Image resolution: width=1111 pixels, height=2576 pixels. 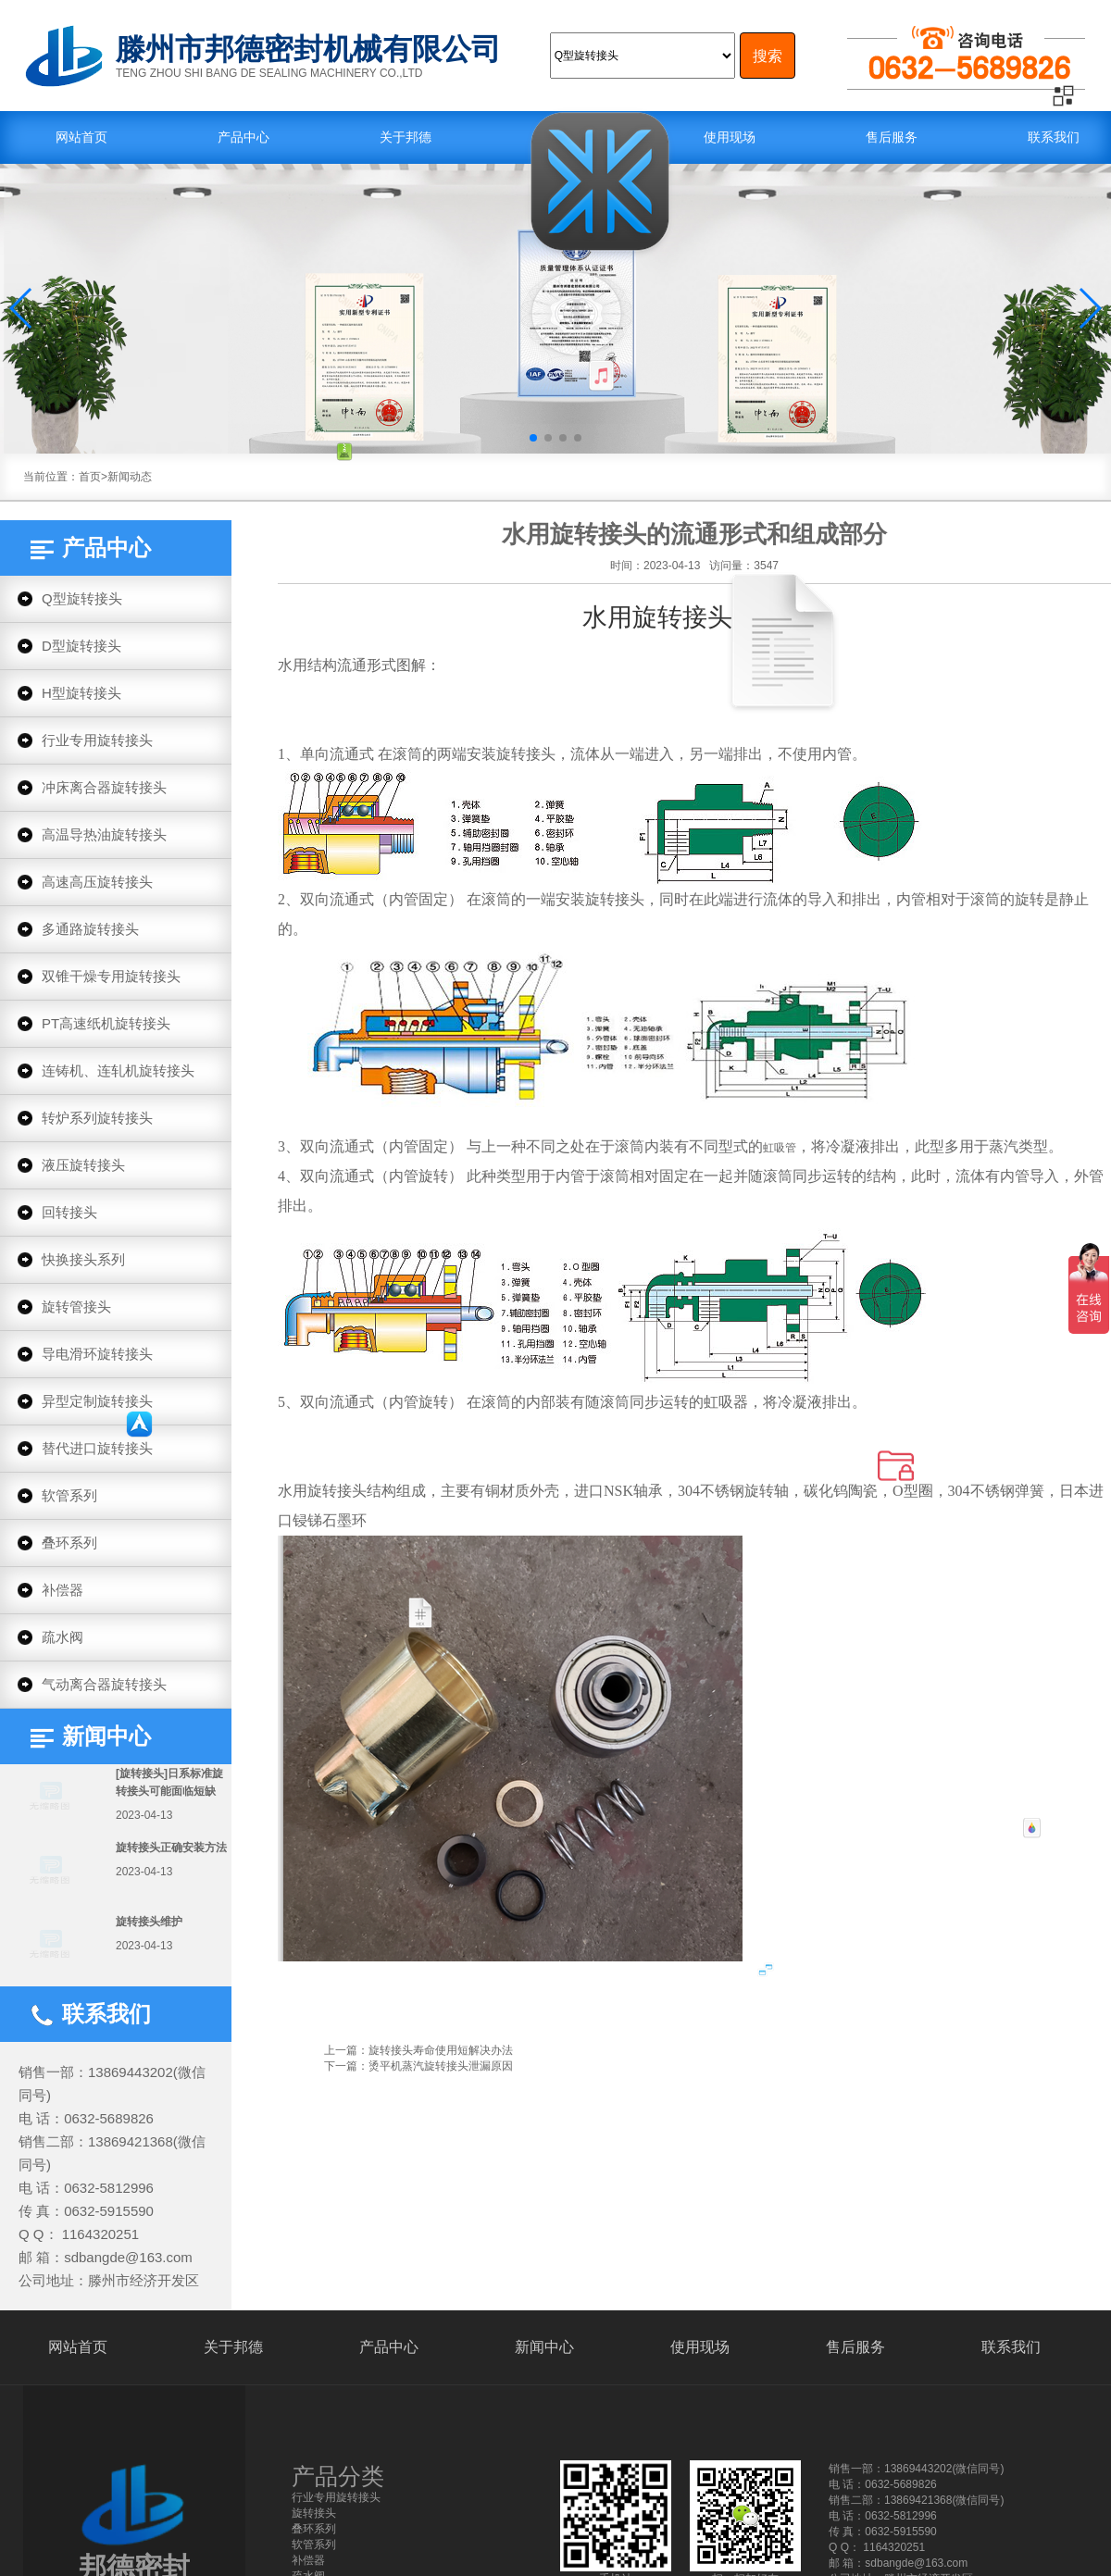 I want to click on it87 hardware monitoring sensor data file, so click(x=1031, y=1827).